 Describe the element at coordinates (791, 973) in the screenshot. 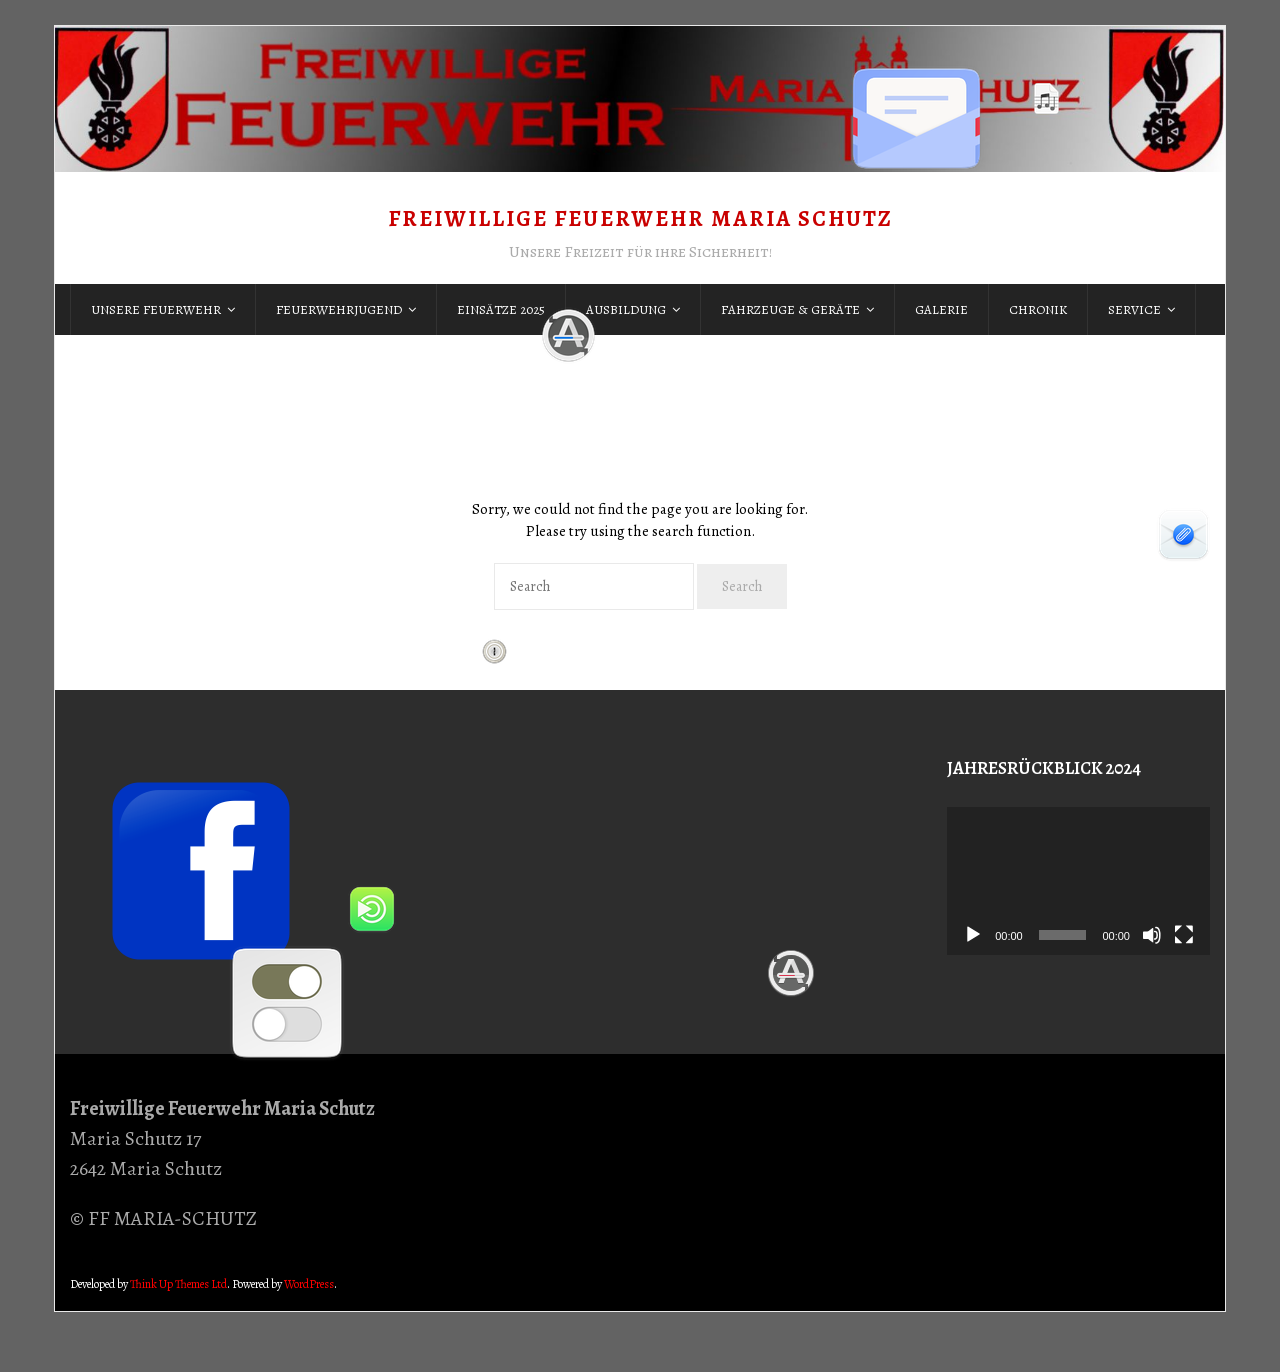

I see `check for available system updates` at that location.